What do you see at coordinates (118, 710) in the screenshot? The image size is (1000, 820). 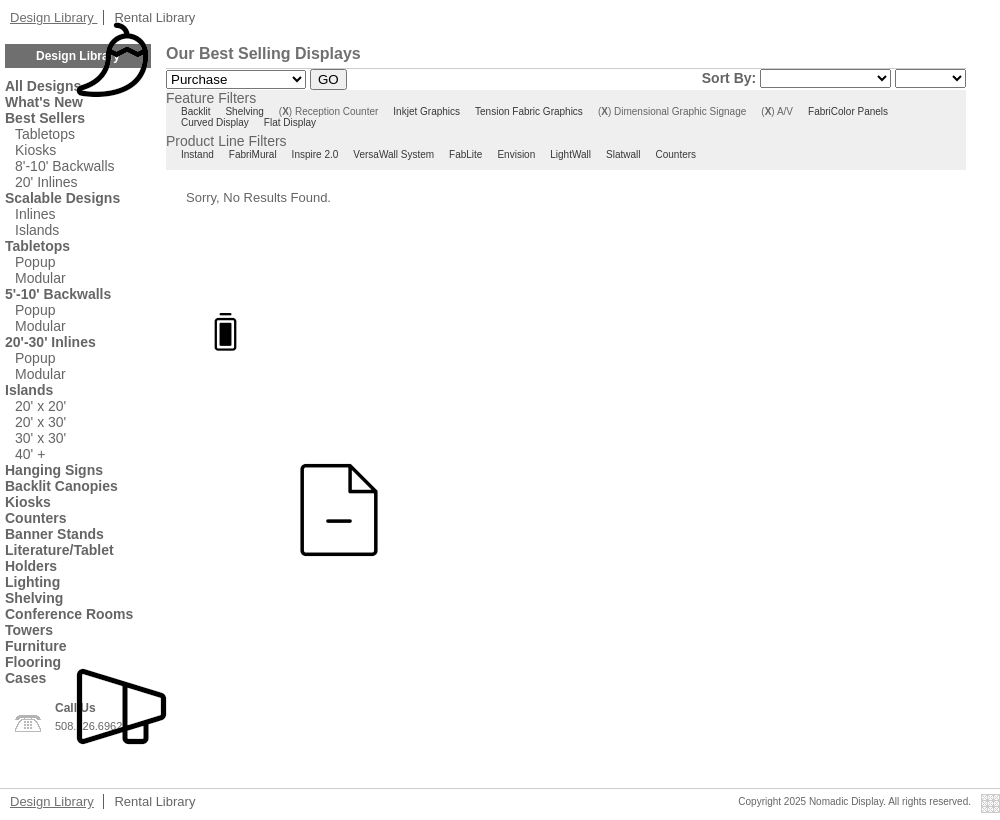 I see `make an announcement` at bounding box center [118, 710].